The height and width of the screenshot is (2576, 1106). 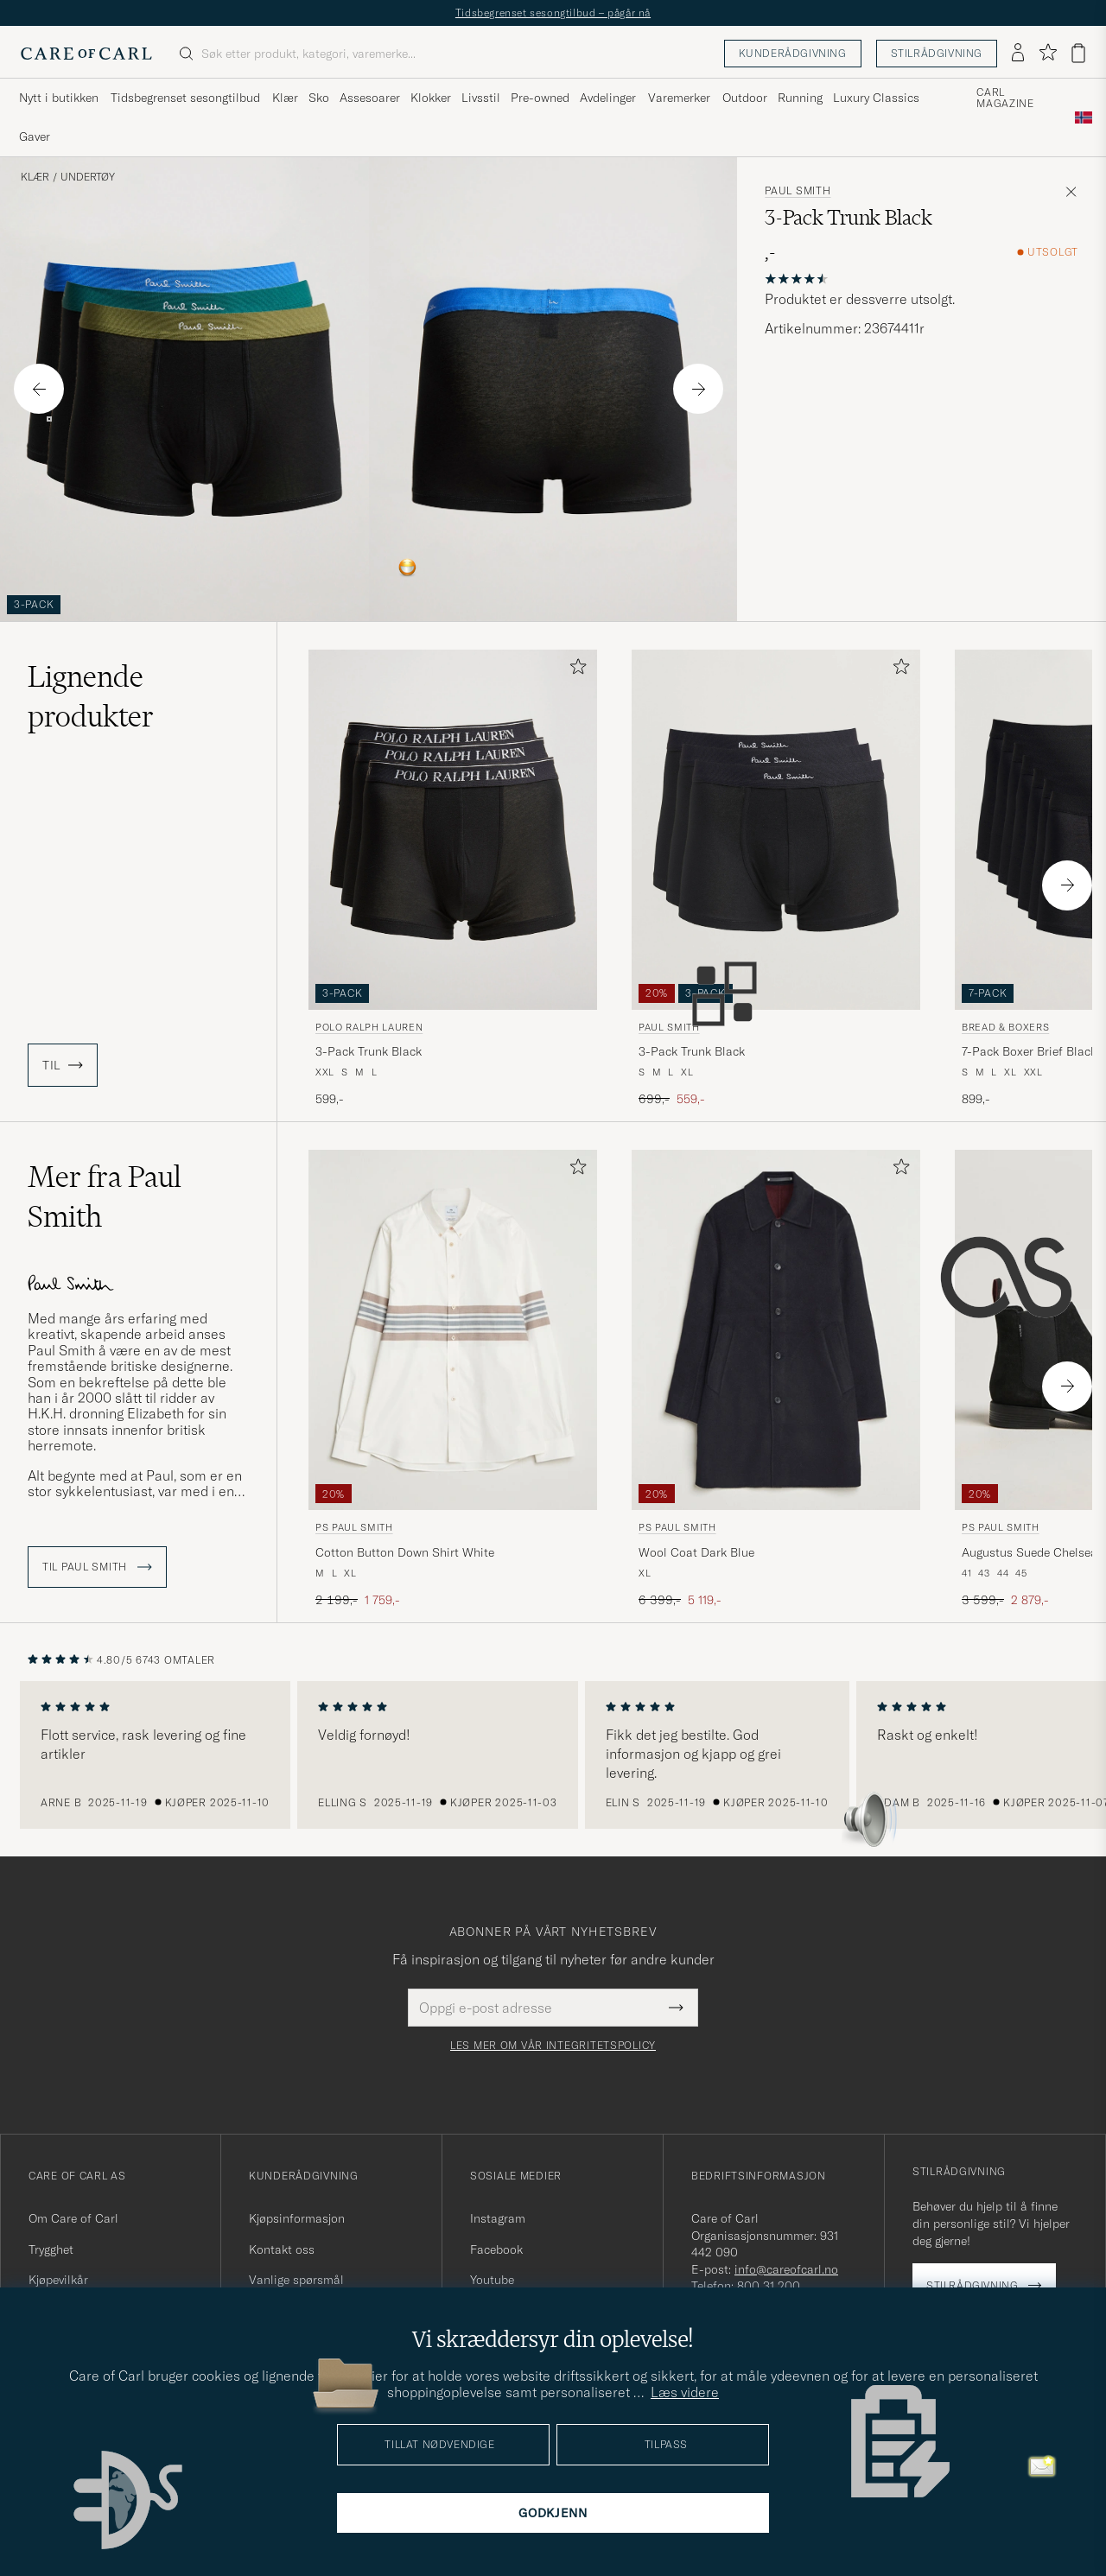 What do you see at coordinates (130, 2500) in the screenshot?
I see `access online accounts settings` at bounding box center [130, 2500].